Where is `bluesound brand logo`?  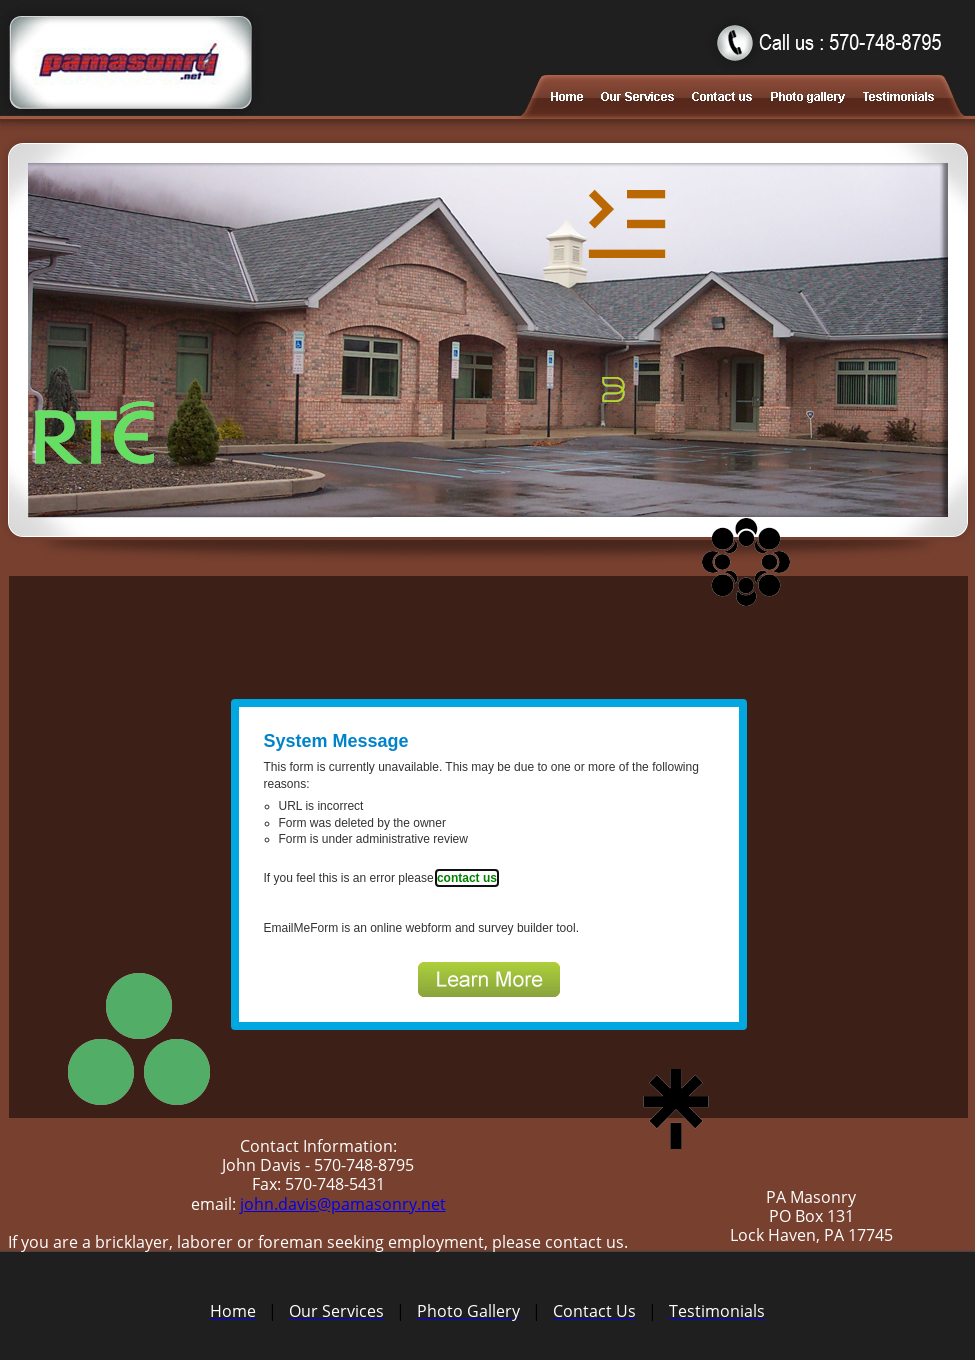
bluesound brand logo is located at coordinates (613, 389).